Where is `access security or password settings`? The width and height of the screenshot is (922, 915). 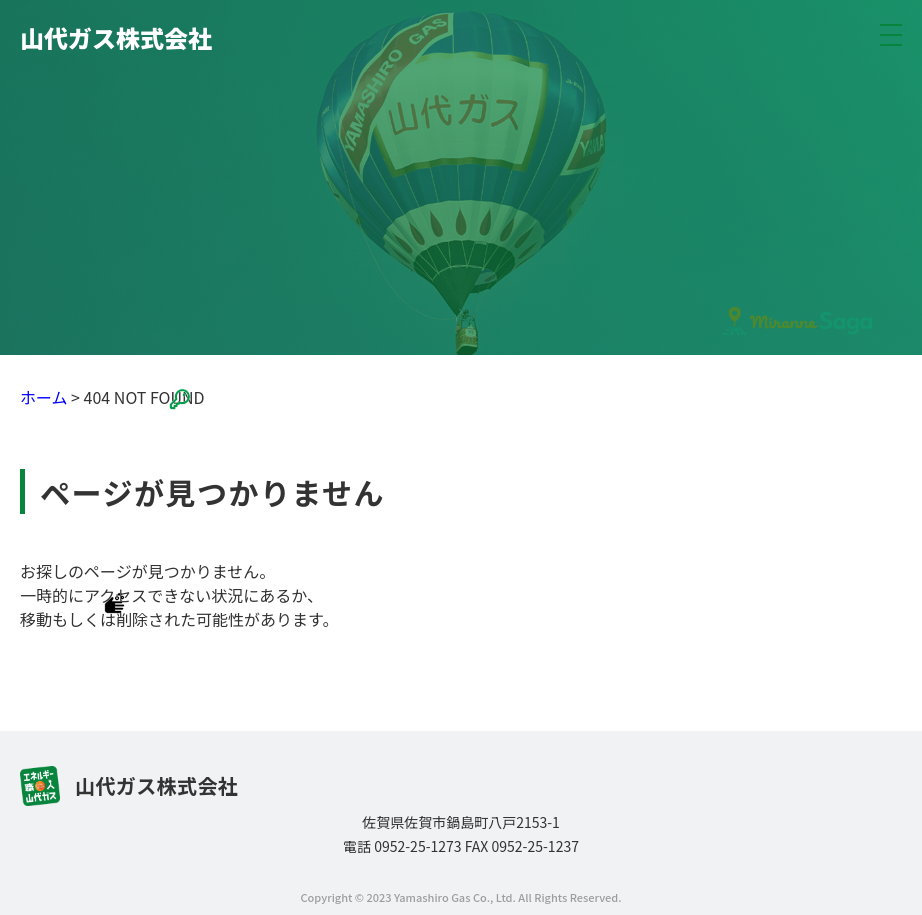
access security or password settings is located at coordinates (179, 399).